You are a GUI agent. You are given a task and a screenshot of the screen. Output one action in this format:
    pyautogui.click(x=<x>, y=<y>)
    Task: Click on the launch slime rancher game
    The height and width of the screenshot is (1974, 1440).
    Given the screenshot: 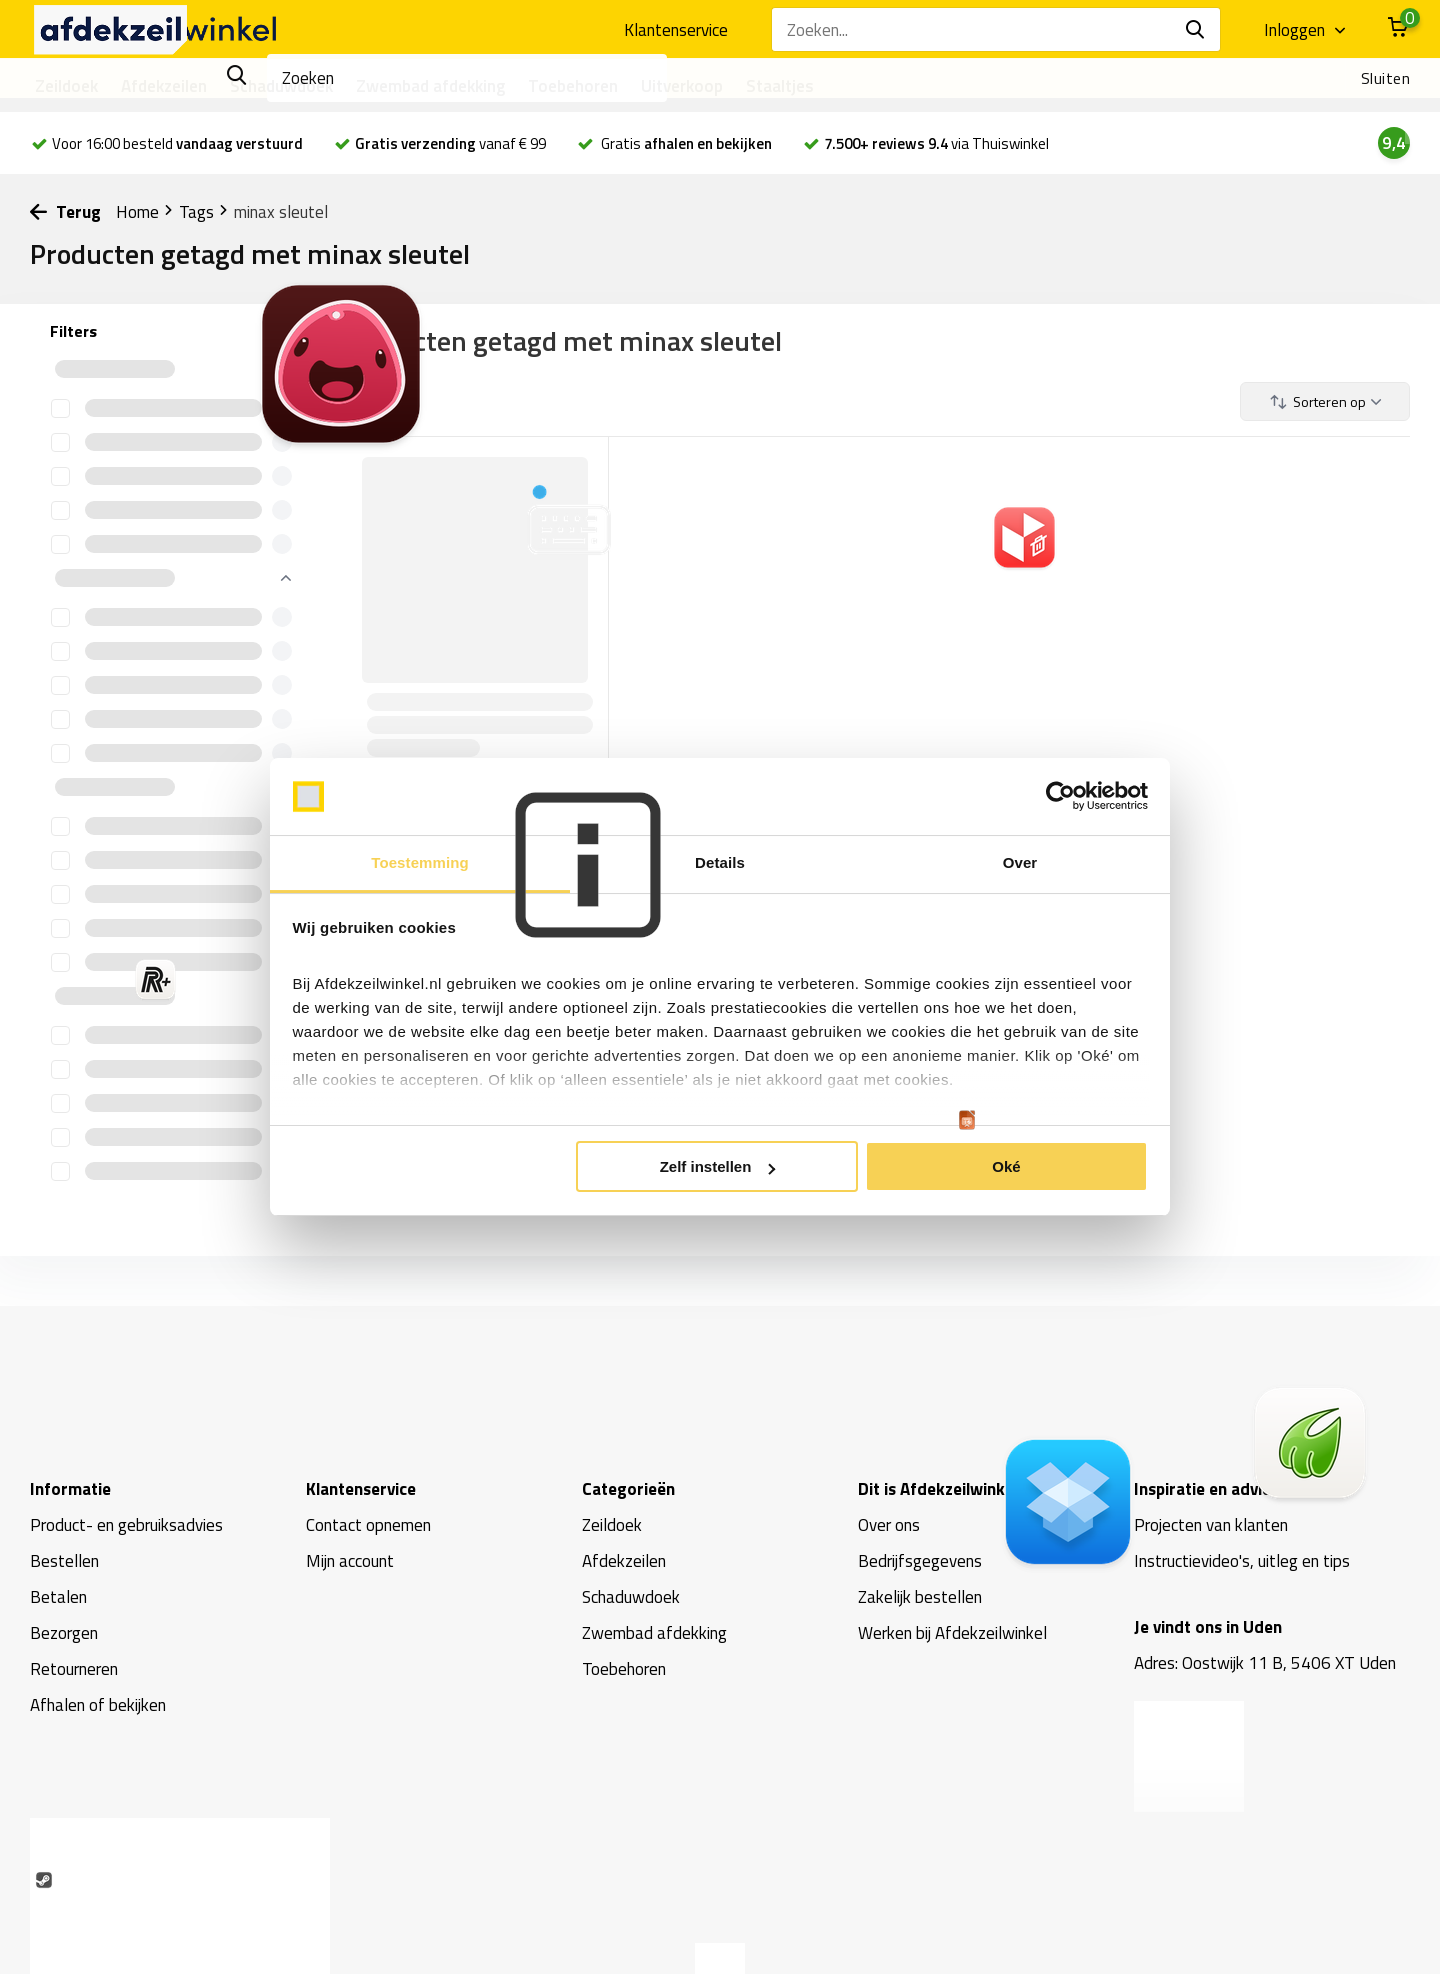 What is the action you would take?
    pyautogui.click(x=341, y=364)
    